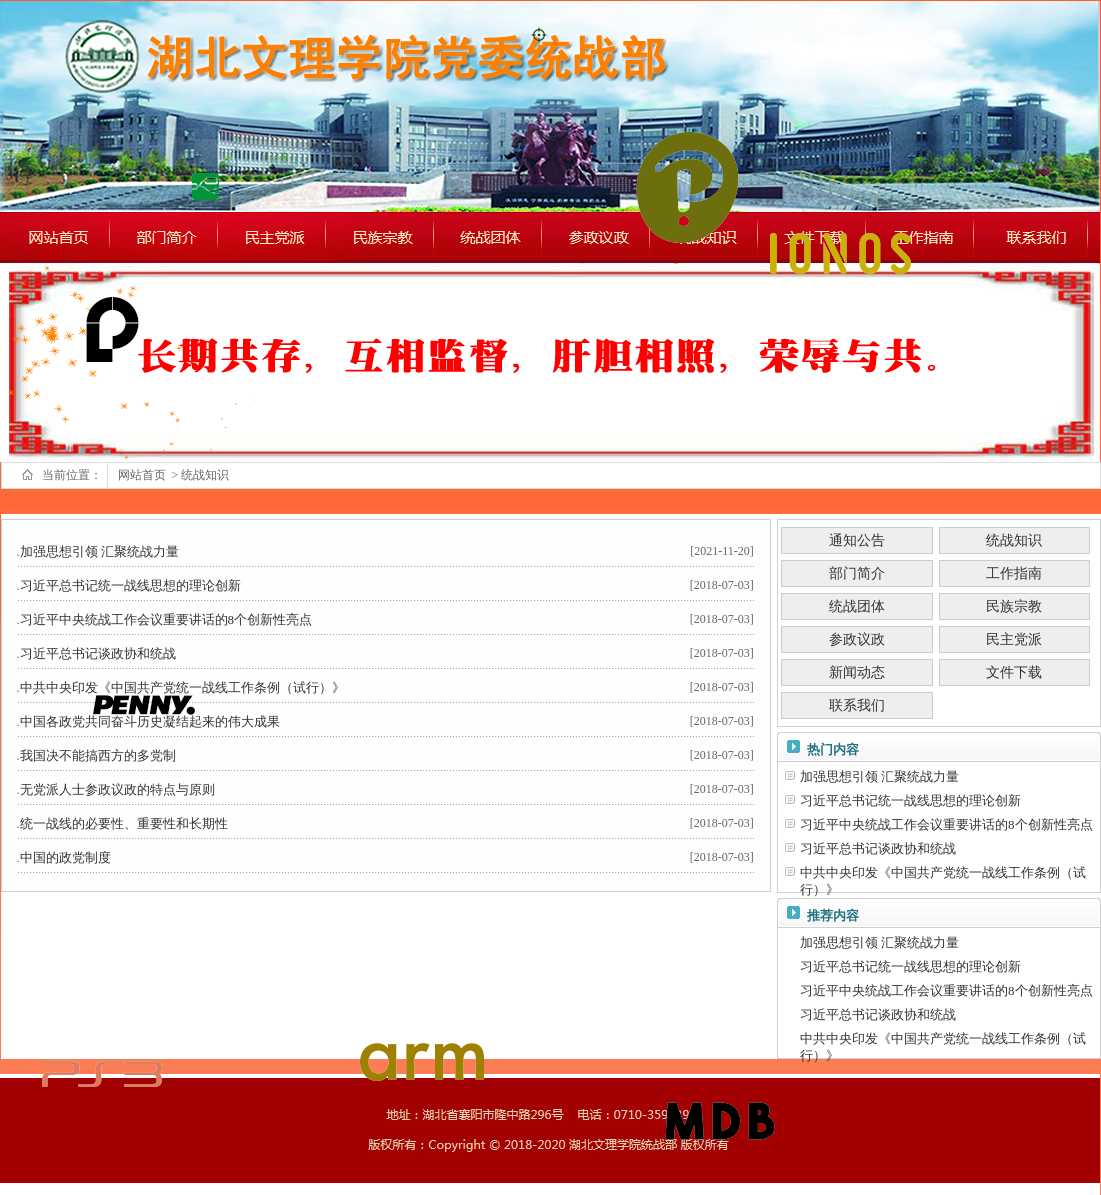 The image size is (1101, 1195). Describe the element at coordinates (422, 1062) in the screenshot. I see `Arm company logo` at that location.